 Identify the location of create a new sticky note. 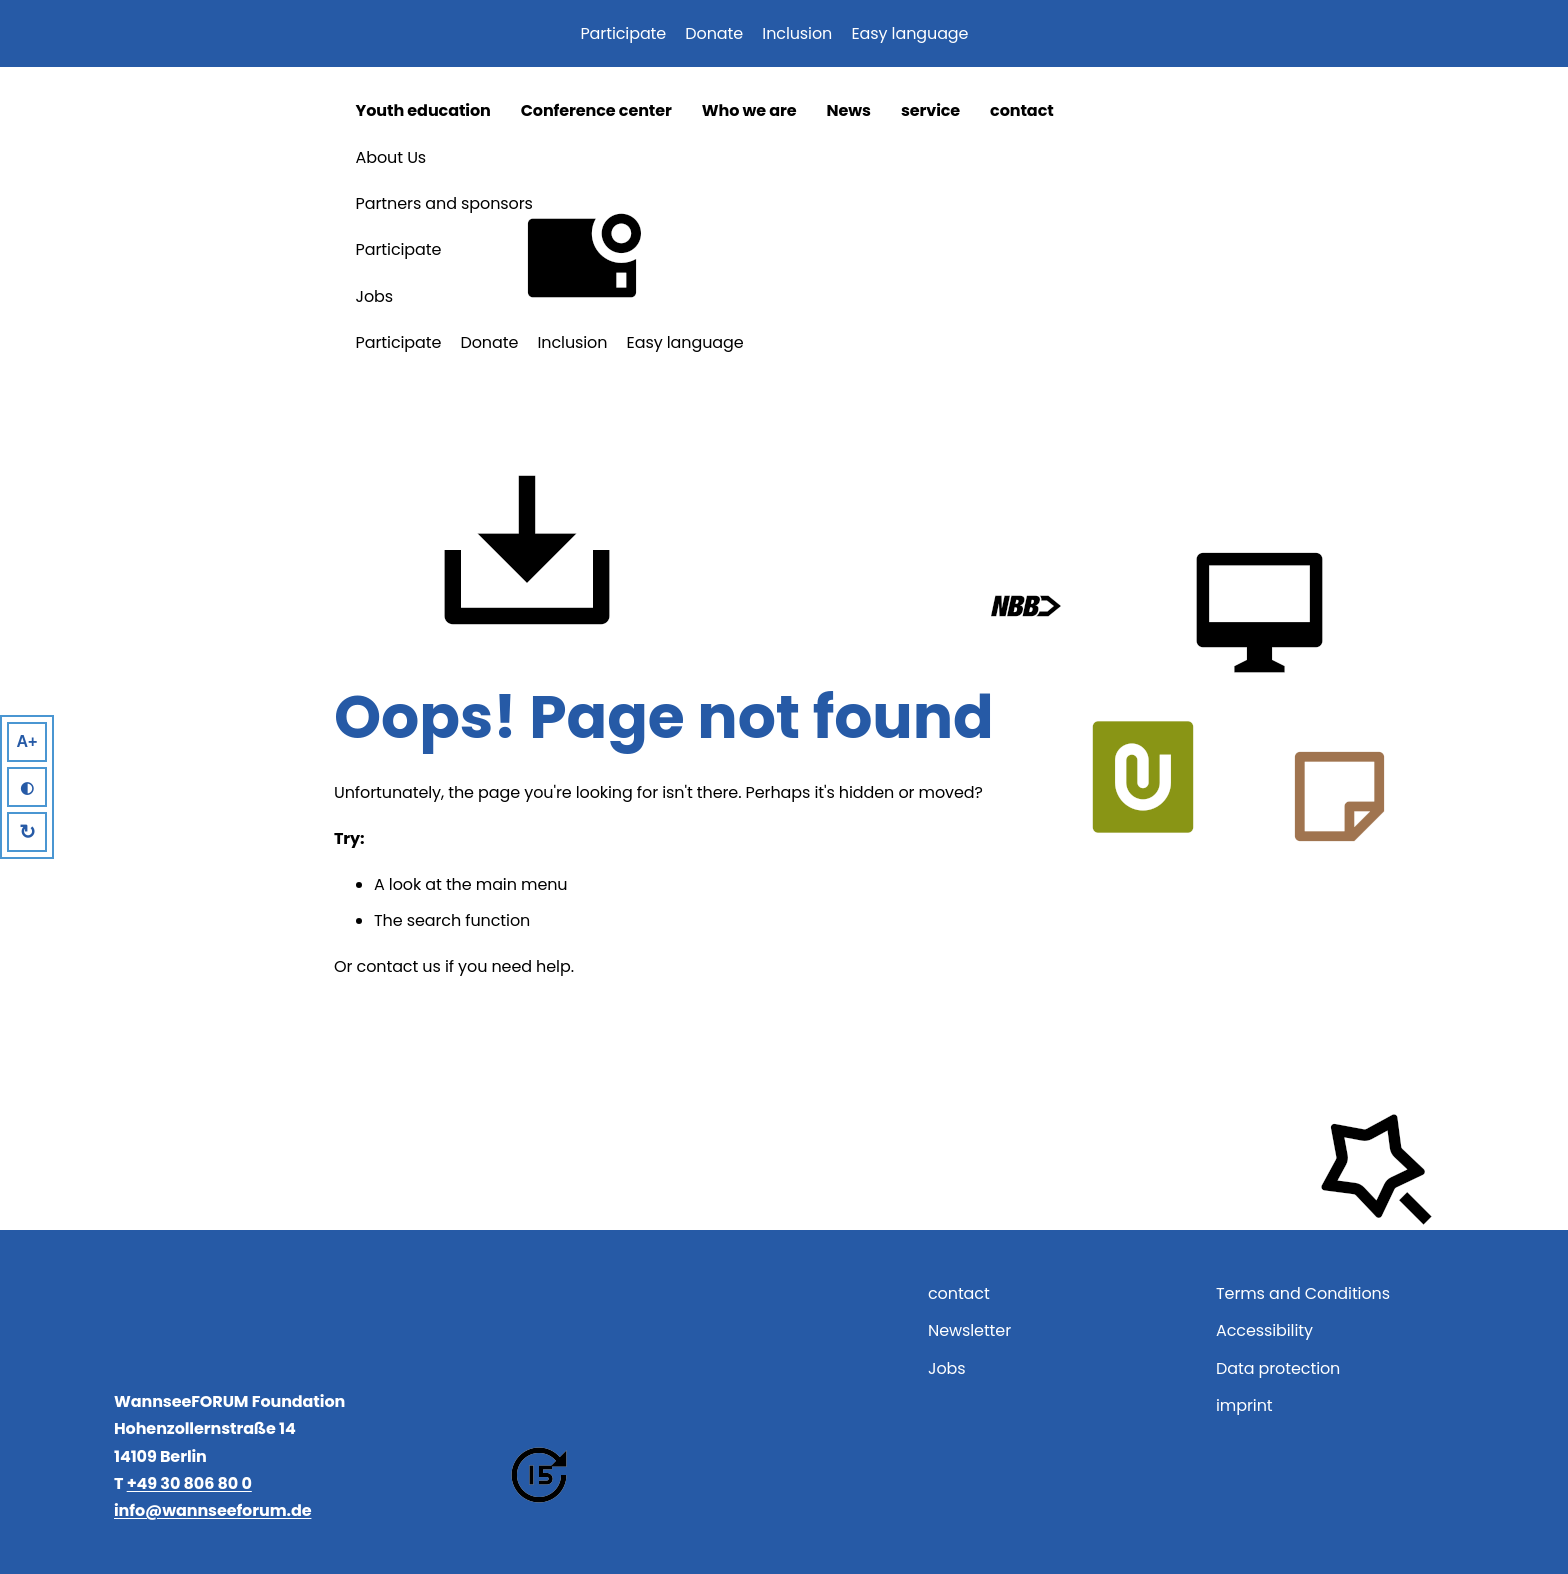
(1339, 796).